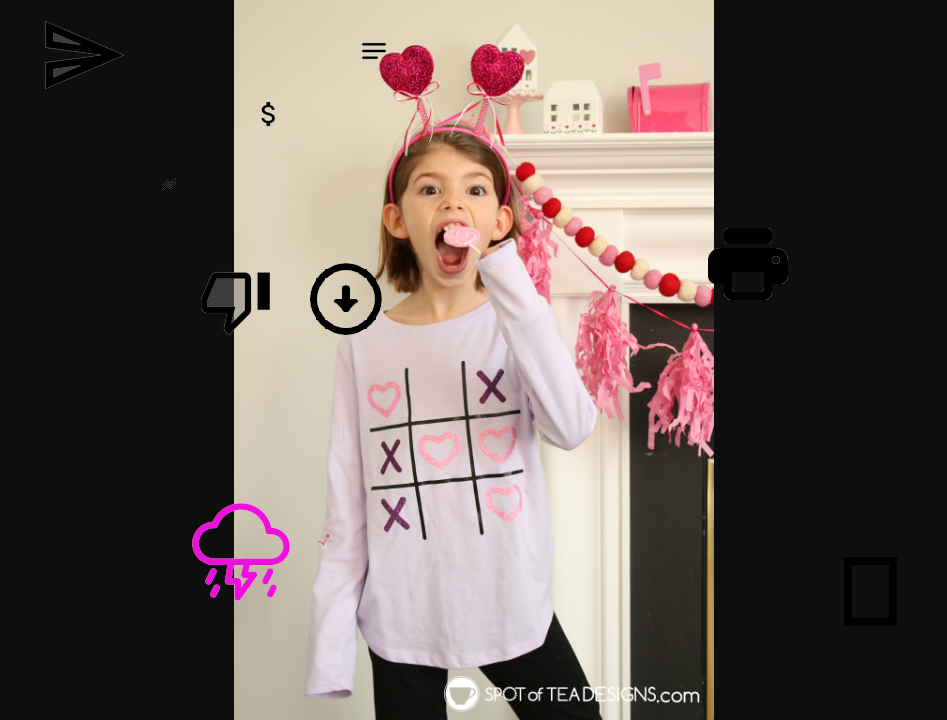 The width and height of the screenshot is (947, 720). What do you see at coordinates (323, 539) in the screenshot?
I see `indicates a bounce or rebound animation to the right` at bounding box center [323, 539].